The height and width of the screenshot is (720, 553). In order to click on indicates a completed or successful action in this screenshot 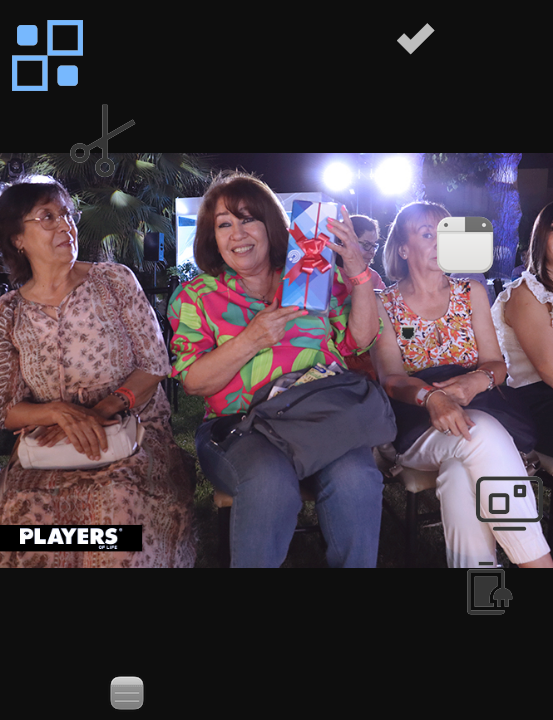, I will do `click(414, 37)`.